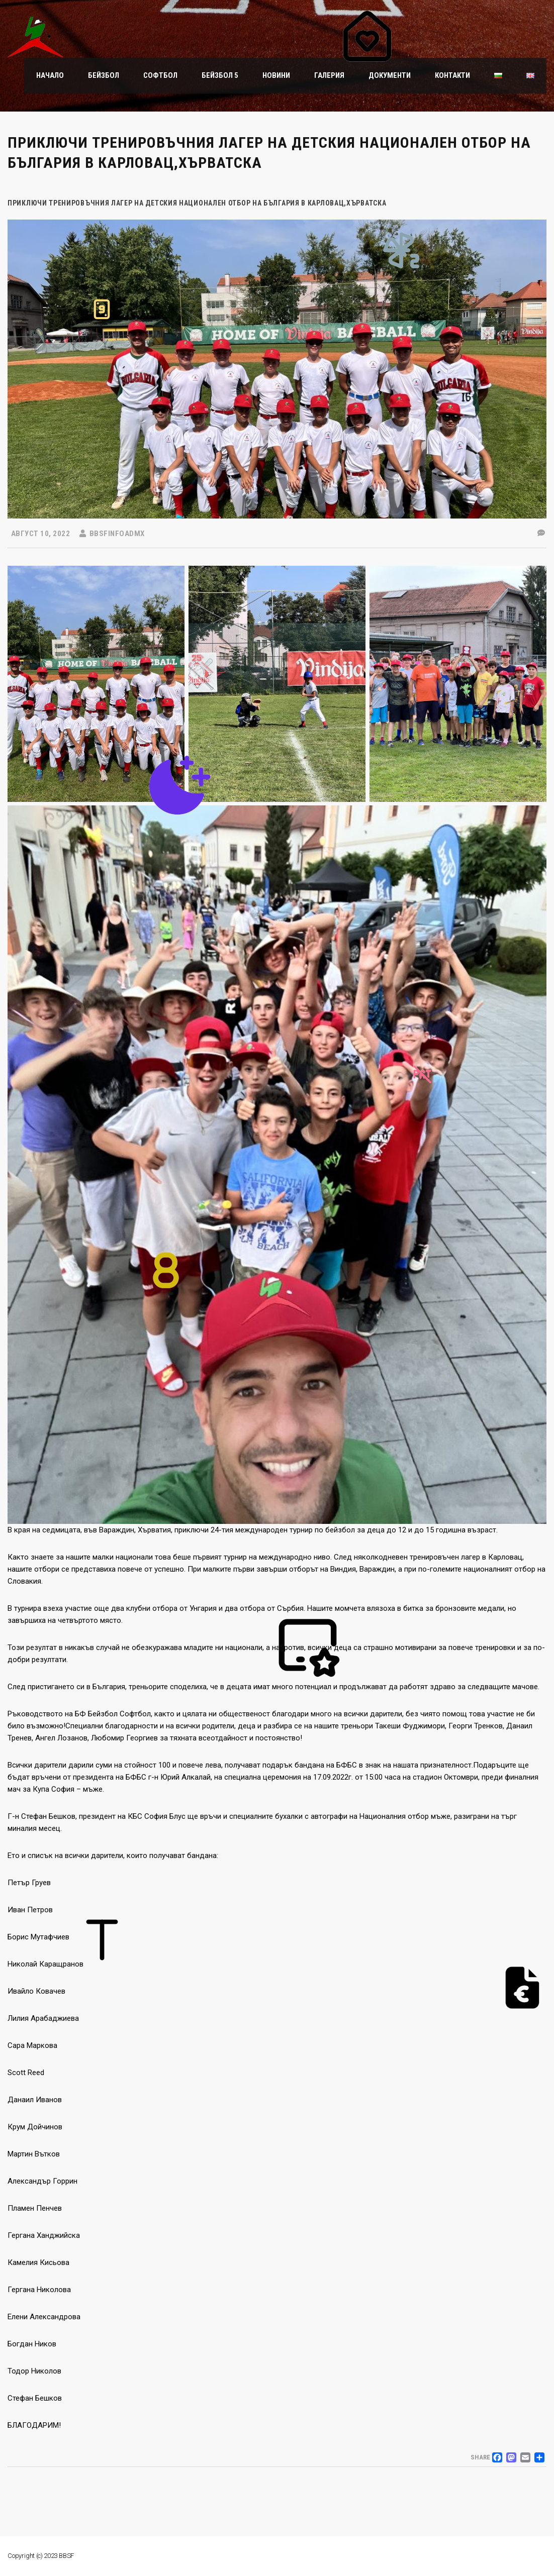 Image resolution: width=554 pixels, height=2576 pixels. Describe the element at coordinates (401, 250) in the screenshot. I see `adjust car fan to speed level 2` at that location.